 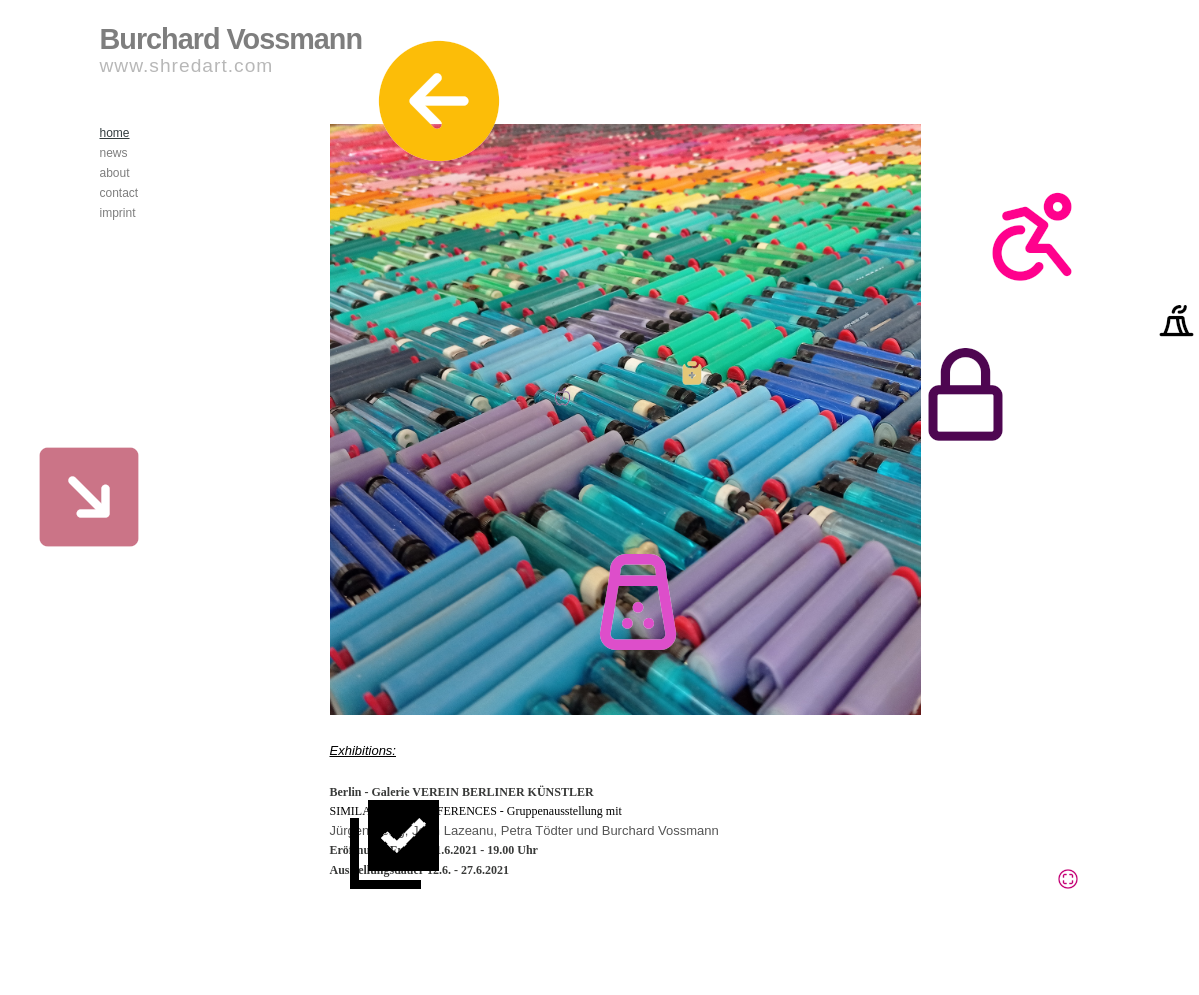 What do you see at coordinates (1176, 322) in the screenshot?
I see `view nuclear power plant information` at bounding box center [1176, 322].